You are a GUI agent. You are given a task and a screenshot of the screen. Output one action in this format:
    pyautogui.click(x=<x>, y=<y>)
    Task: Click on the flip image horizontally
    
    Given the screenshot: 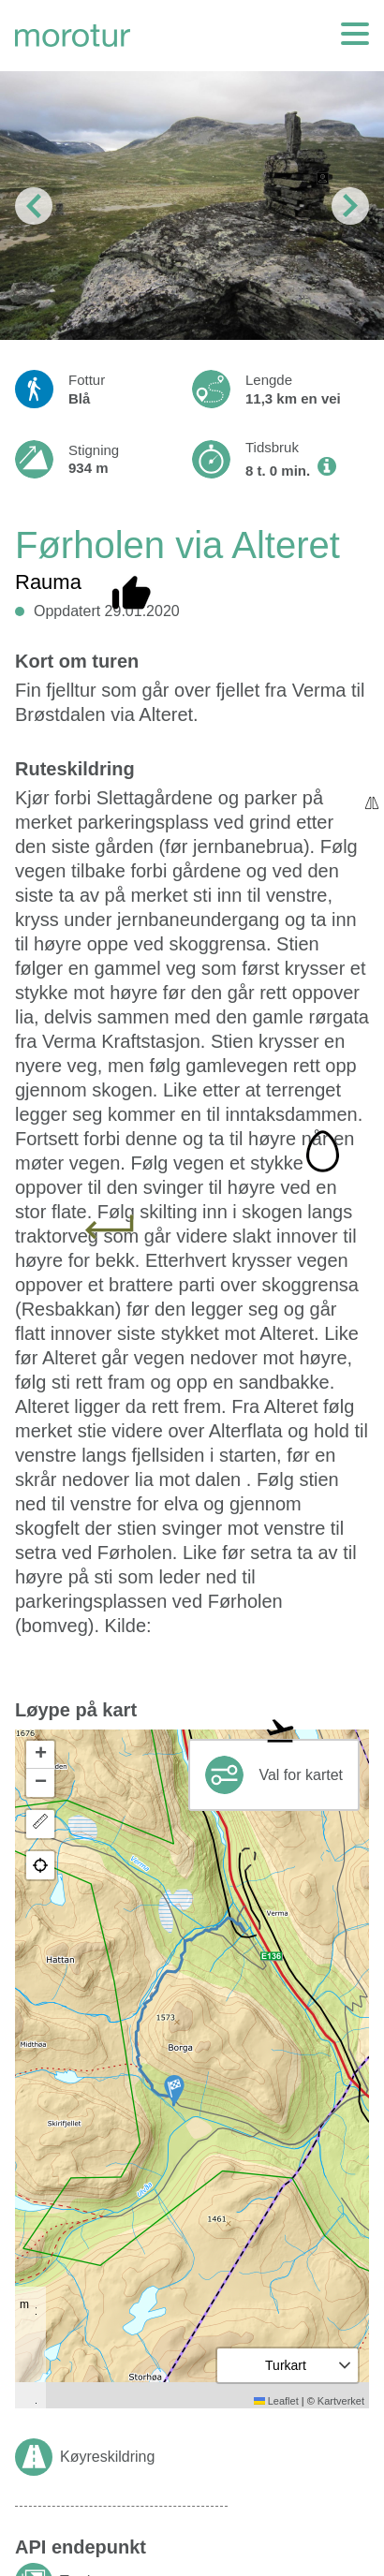 What is the action you would take?
    pyautogui.click(x=372, y=803)
    